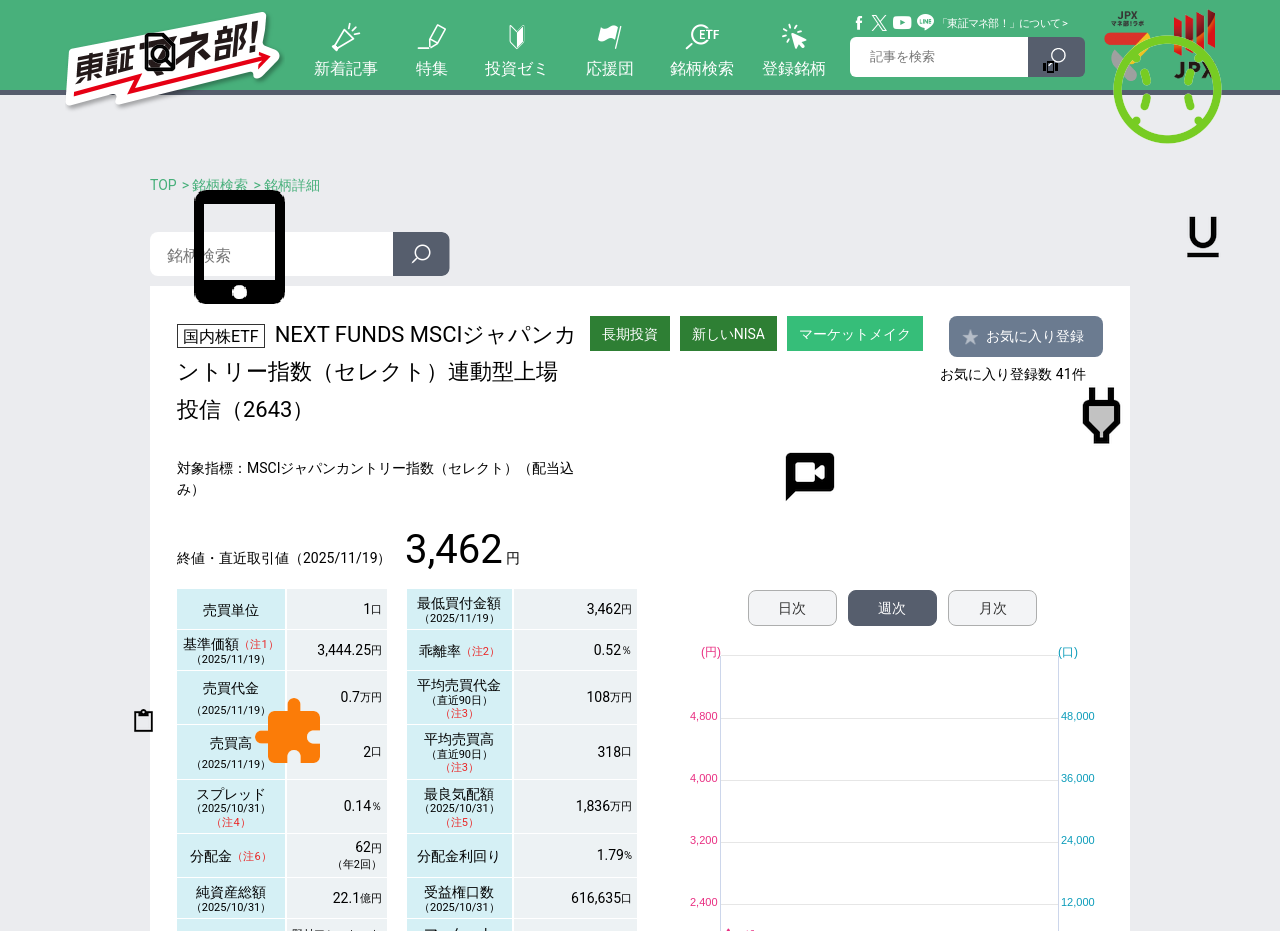 The height and width of the screenshot is (931, 1280). What do you see at coordinates (287, 730) in the screenshot?
I see `manage plugins or extensions` at bounding box center [287, 730].